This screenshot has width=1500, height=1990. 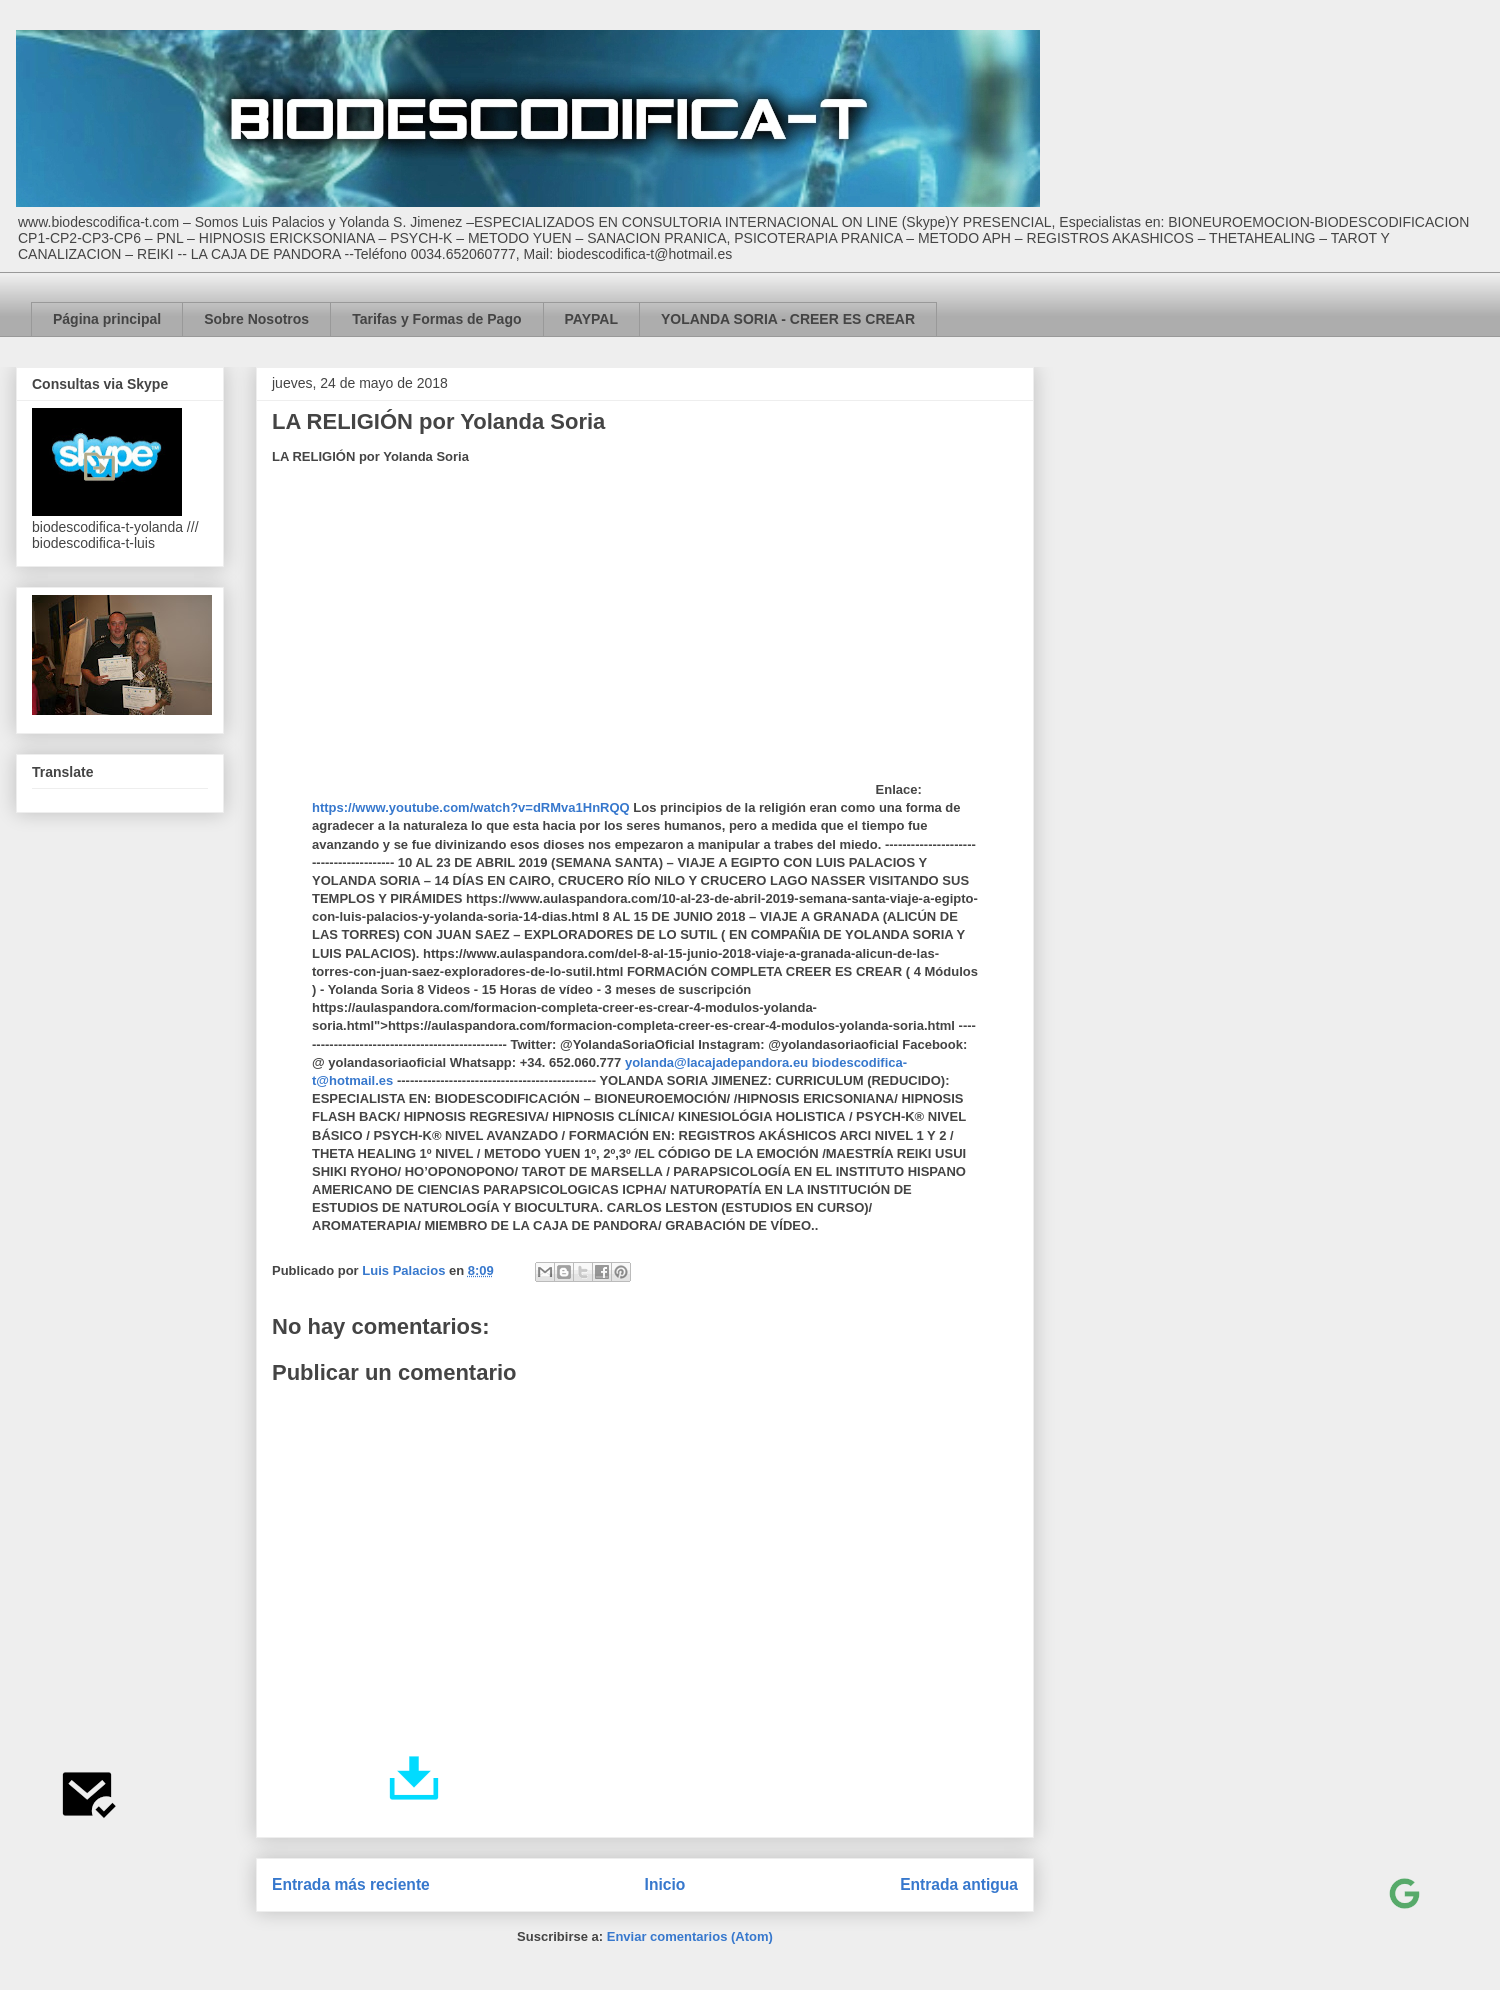 What do you see at coordinates (414, 1778) in the screenshot?
I see `download a file or document` at bounding box center [414, 1778].